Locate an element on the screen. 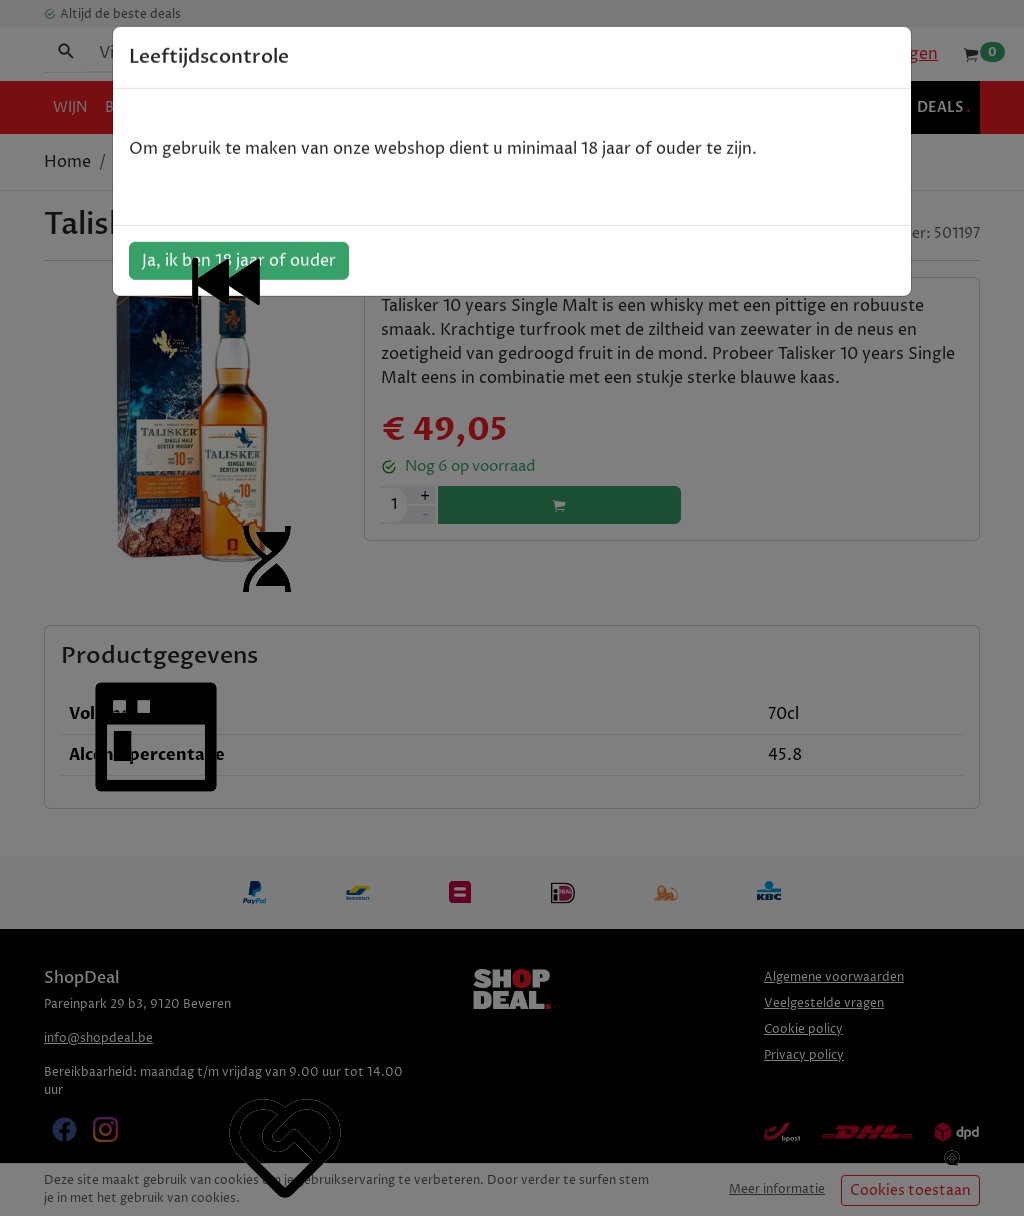  open terminal or command line interface is located at coordinates (156, 737).